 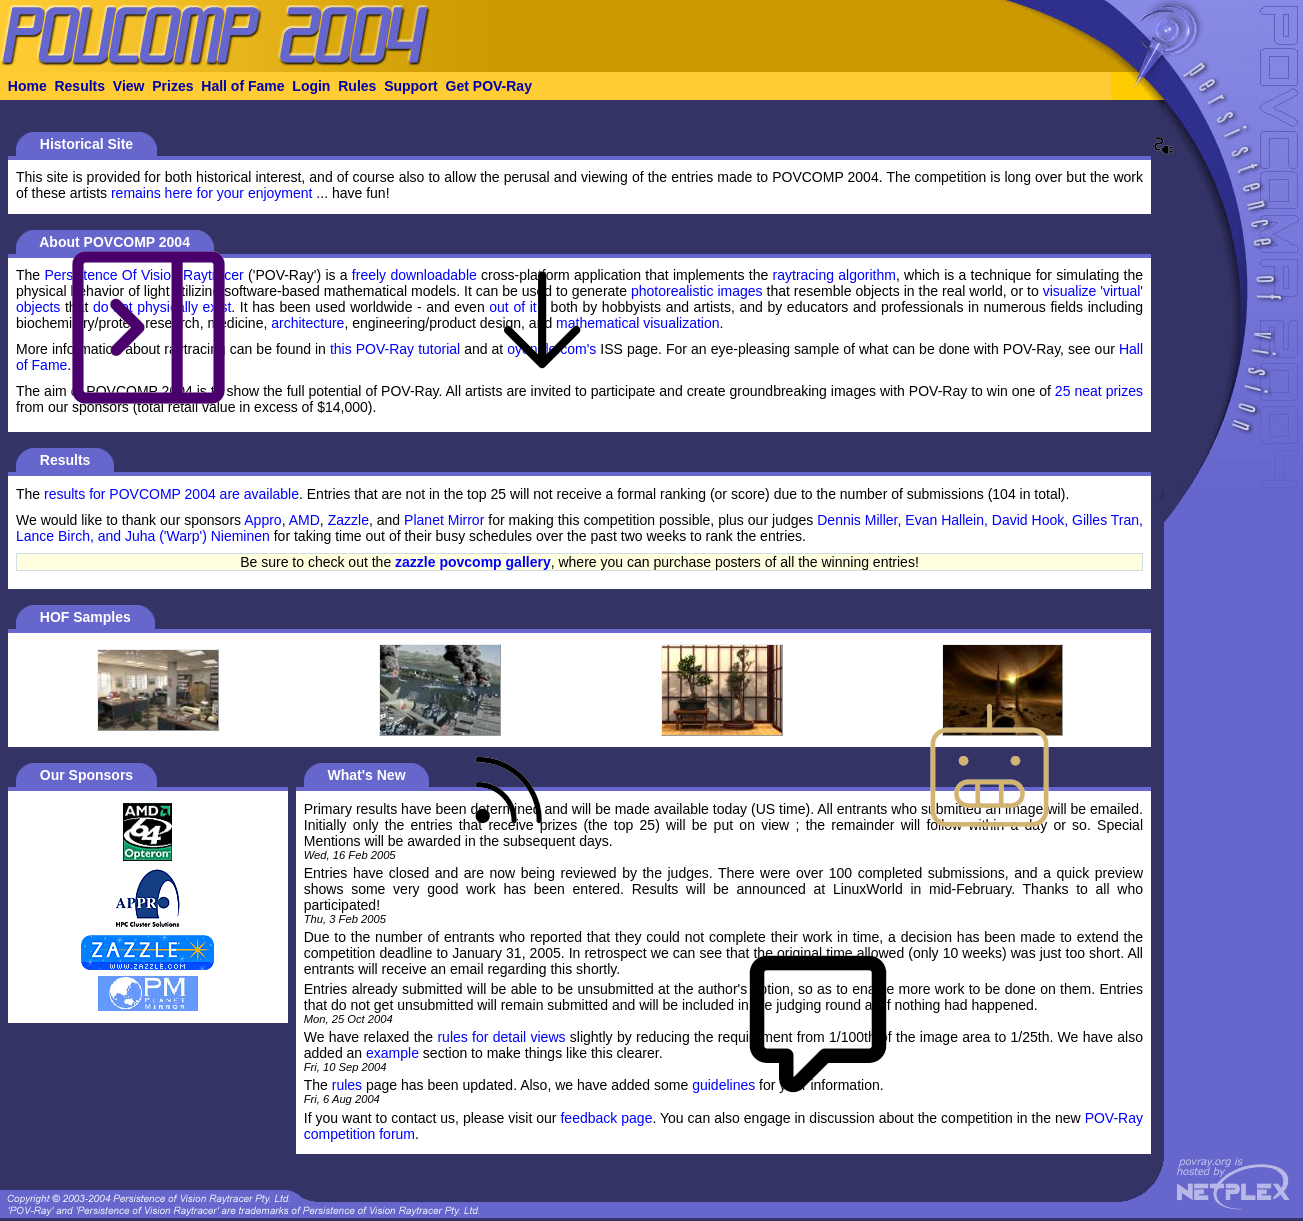 What do you see at coordinates (543, 320) in the screenshot?
I see `scroll down or view more content` at bounding box center [543, 320].